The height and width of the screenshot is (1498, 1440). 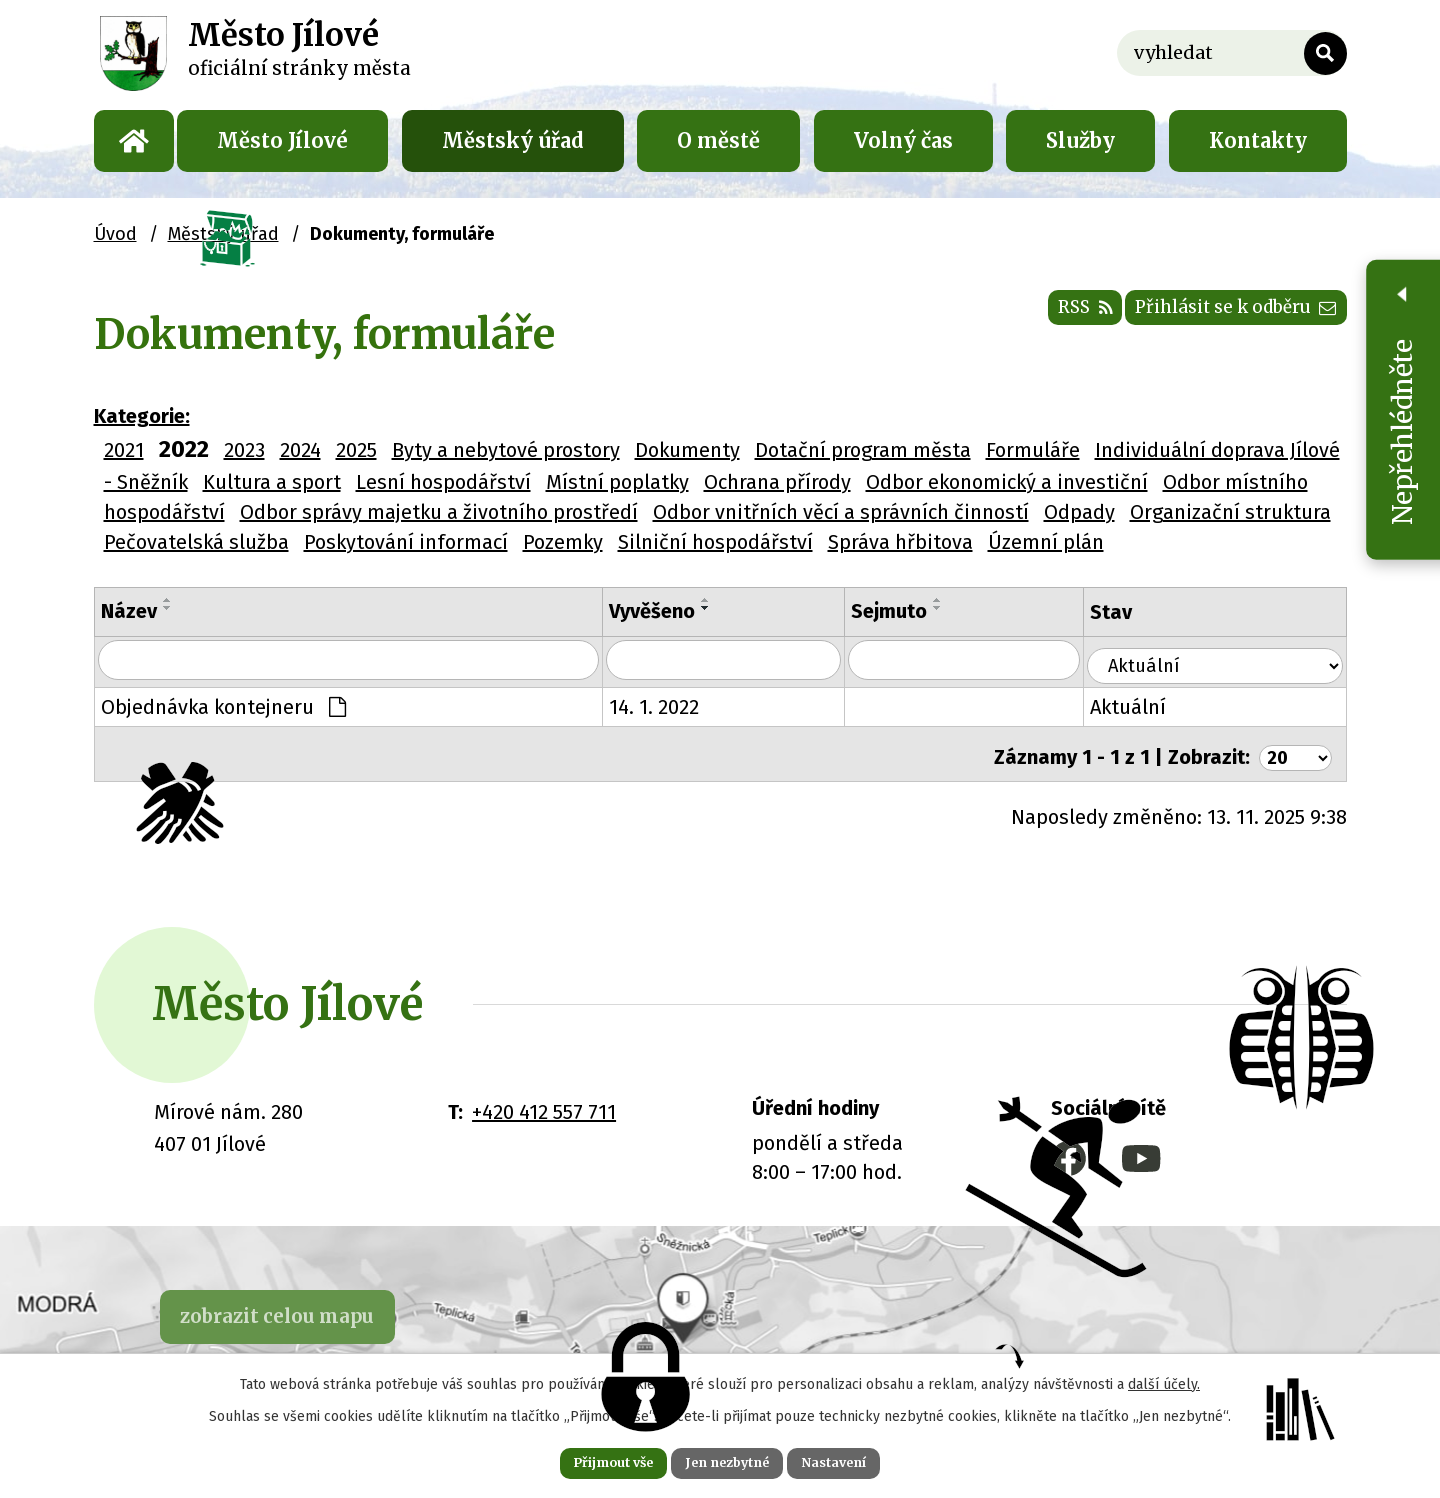 I want to click on rotate view to overhead perspective, so click(x=1009, y=1356).